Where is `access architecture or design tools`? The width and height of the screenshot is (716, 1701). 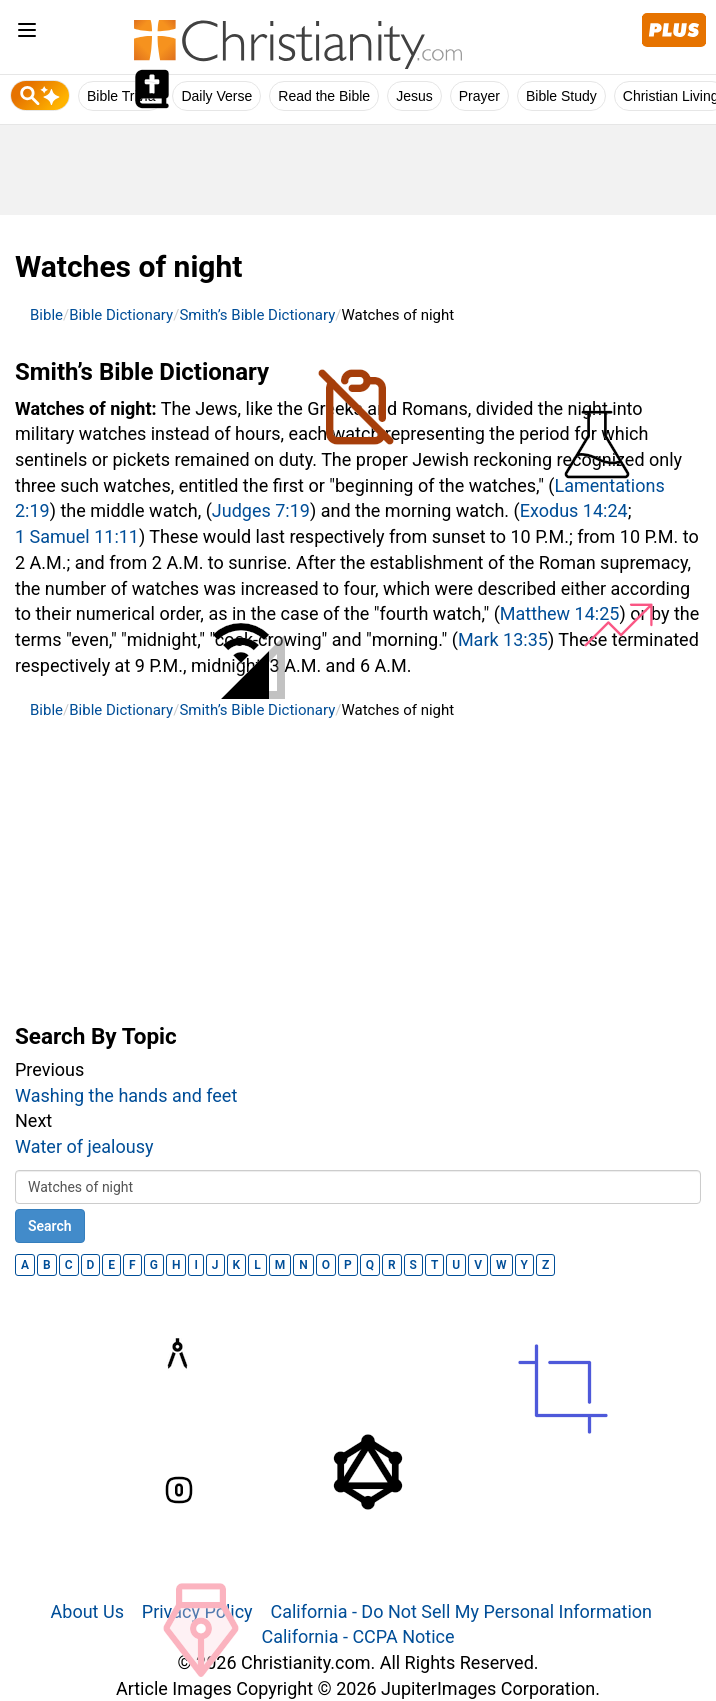
access architecture or design tools is located at coordinates (177, 1353).